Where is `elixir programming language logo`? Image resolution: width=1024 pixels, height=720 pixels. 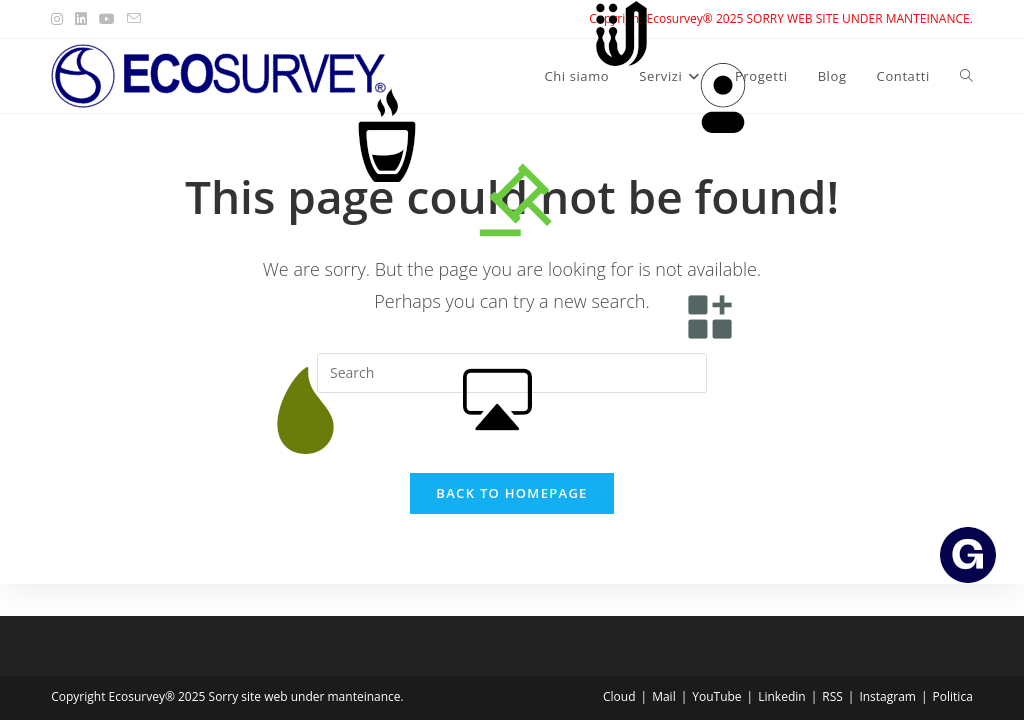 elixir programming language logo is located at coordinates (305, 410).